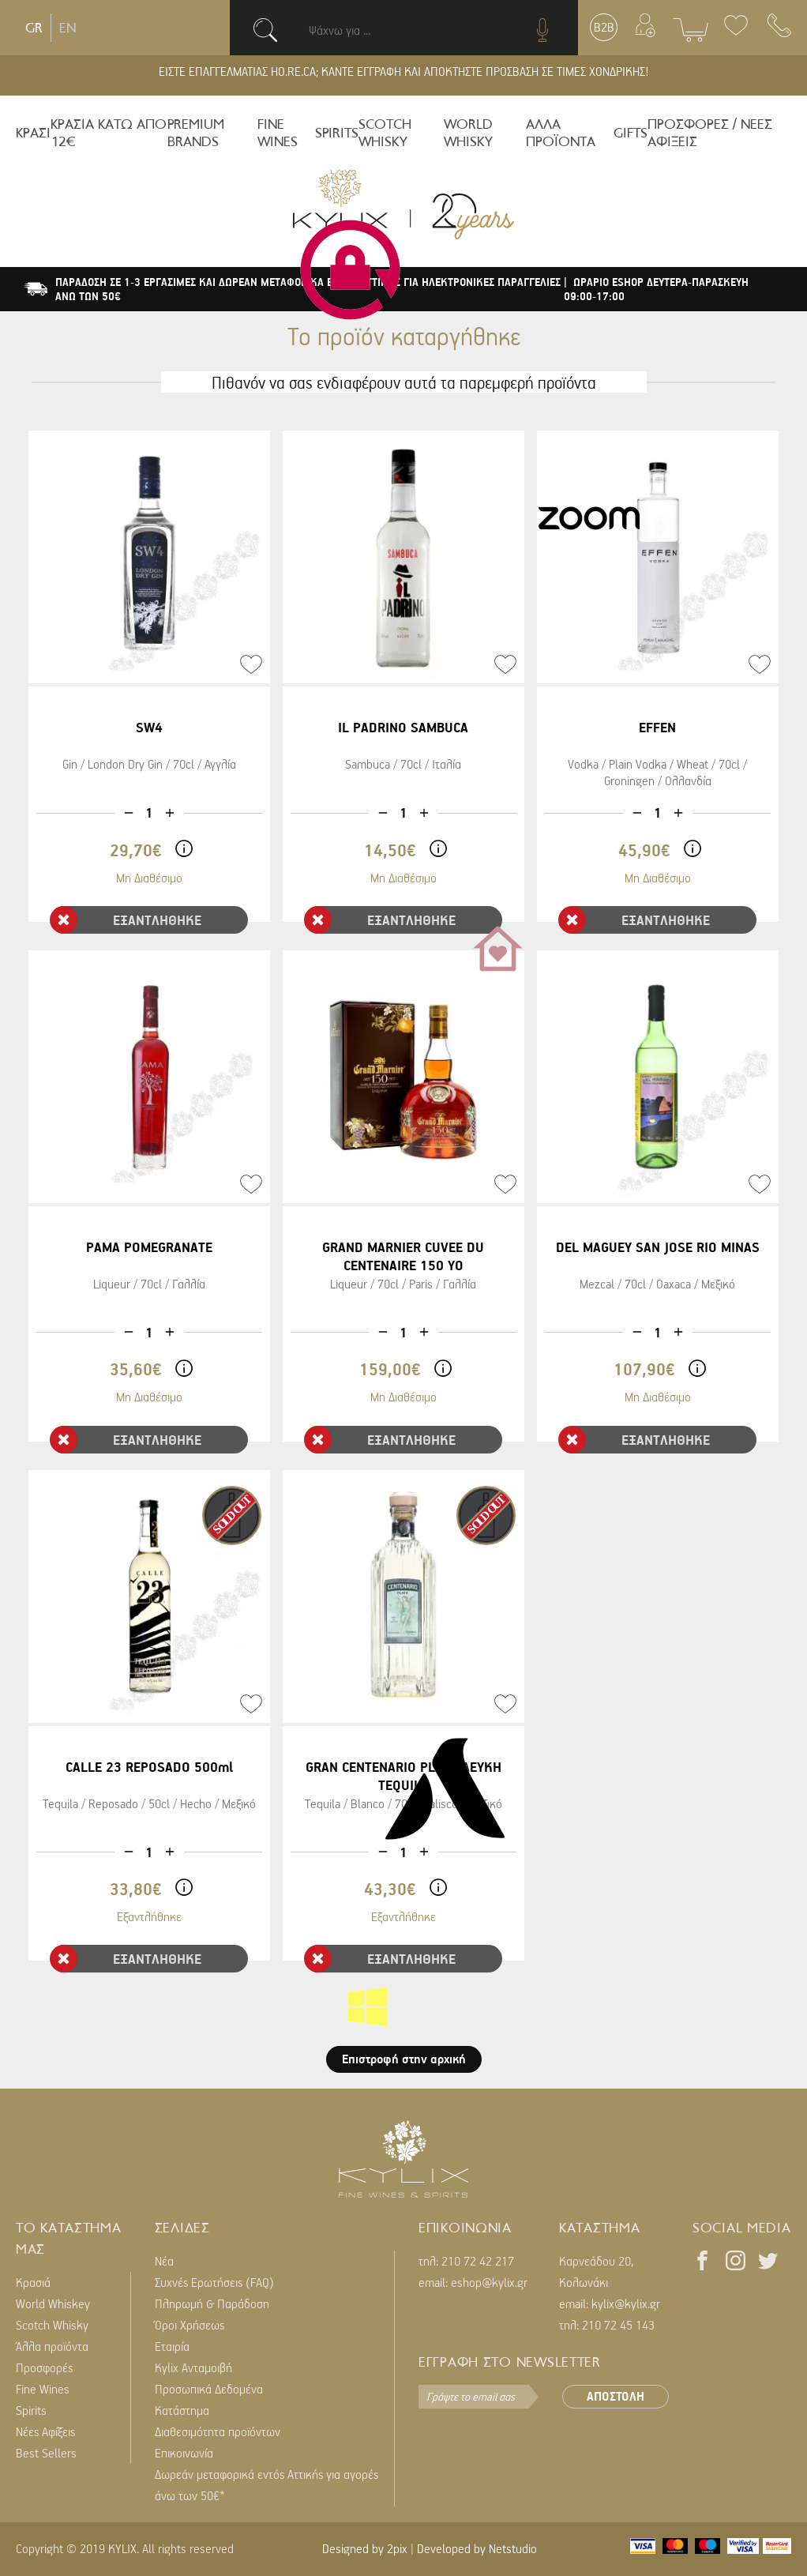 This screenshot has width=807, height=2576. Describe the element at coordinates (497, 950) in the screenshot. I see `navigate to your favorite or loved home` at that location.